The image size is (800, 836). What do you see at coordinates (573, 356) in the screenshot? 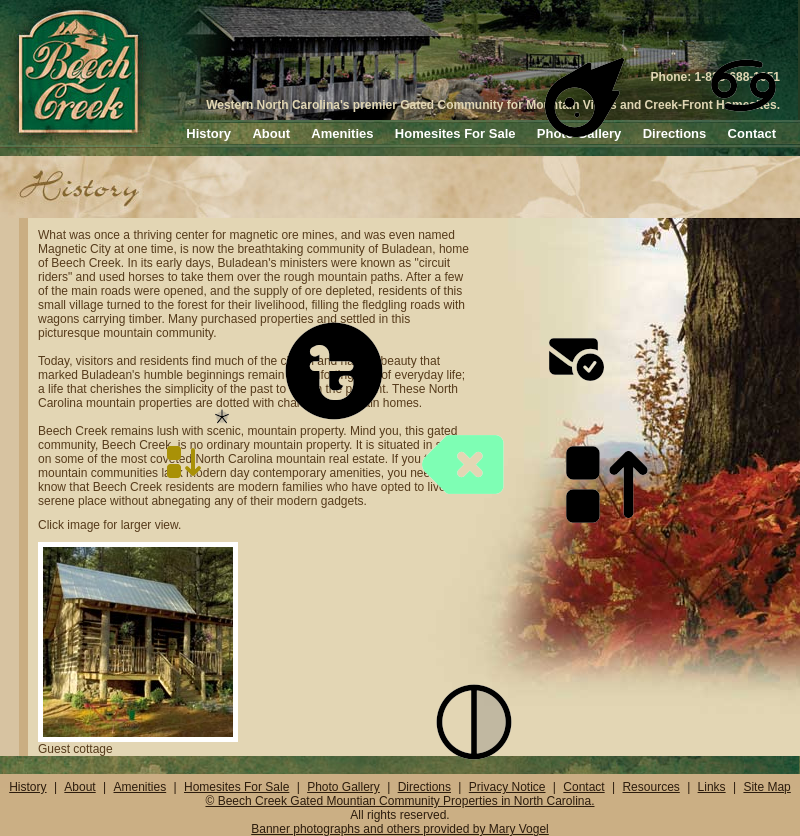
I see `email verified successfully` at bounding box center [573, 356].